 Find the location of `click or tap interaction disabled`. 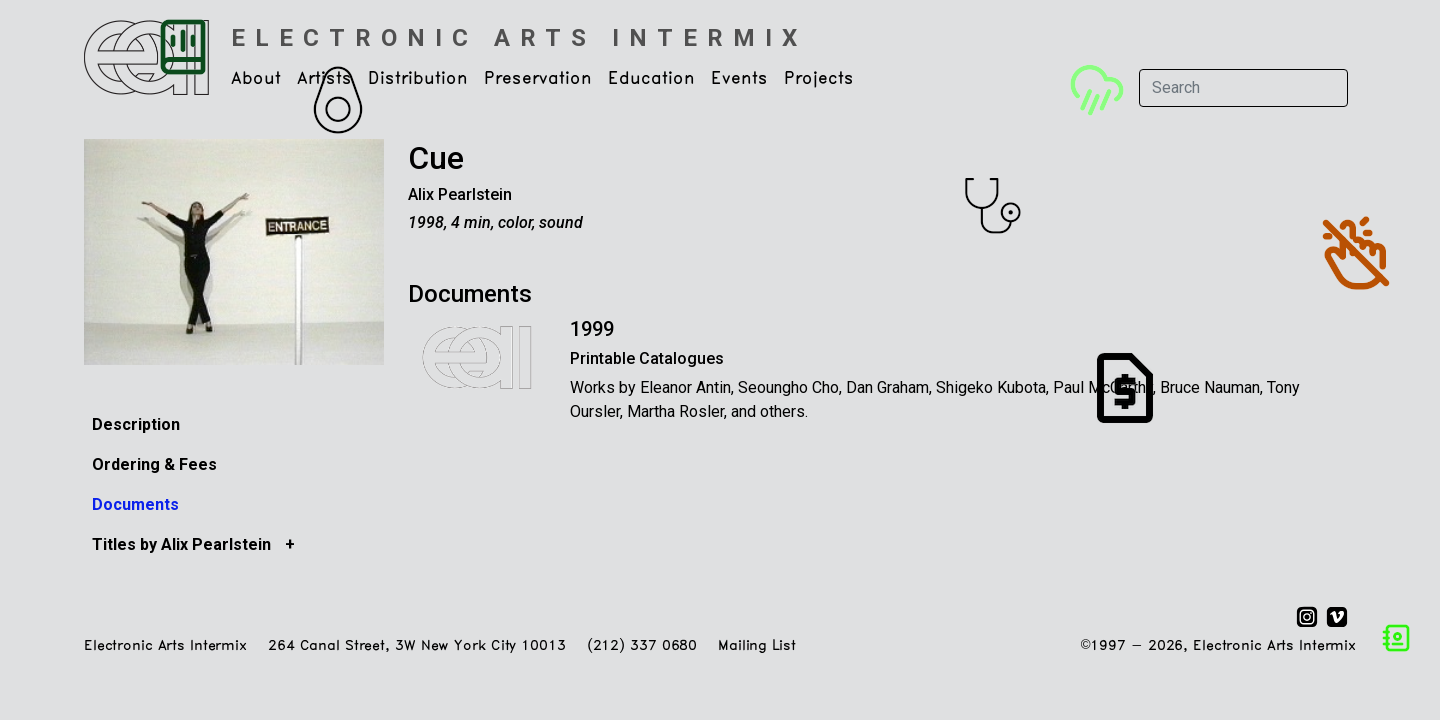

click or tap interaction disabled is located at coordinates (1356, 253).